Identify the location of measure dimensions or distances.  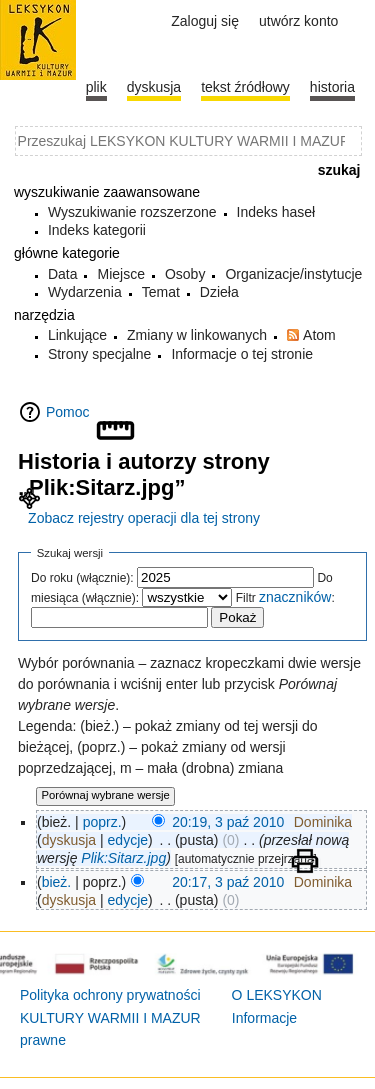
(115, 430).